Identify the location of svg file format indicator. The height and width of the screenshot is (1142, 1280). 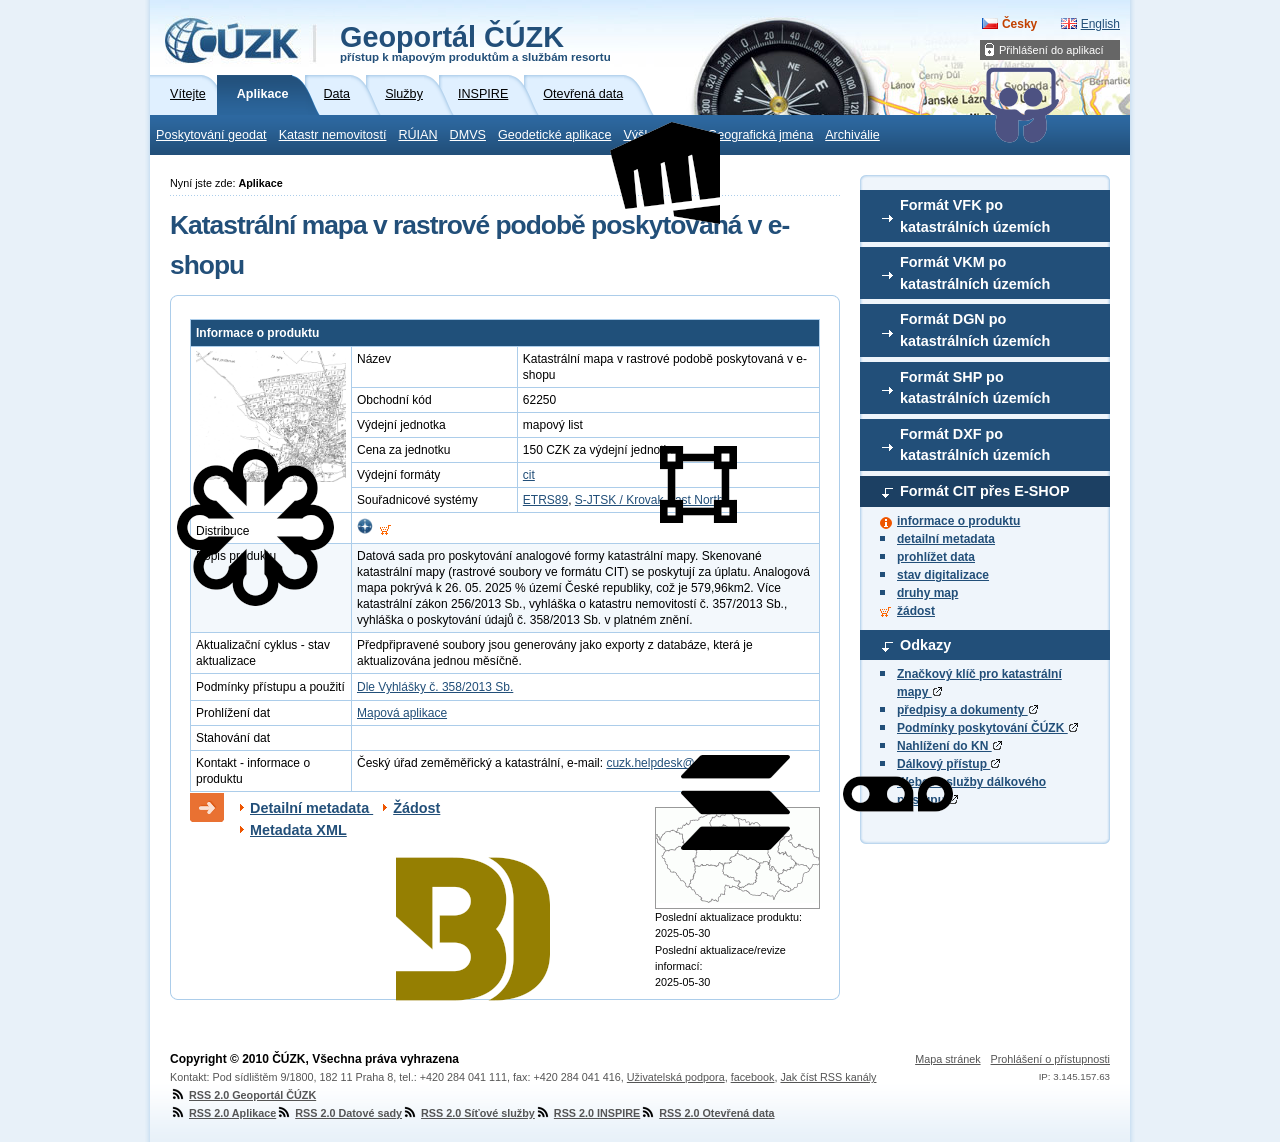
(255, 527).